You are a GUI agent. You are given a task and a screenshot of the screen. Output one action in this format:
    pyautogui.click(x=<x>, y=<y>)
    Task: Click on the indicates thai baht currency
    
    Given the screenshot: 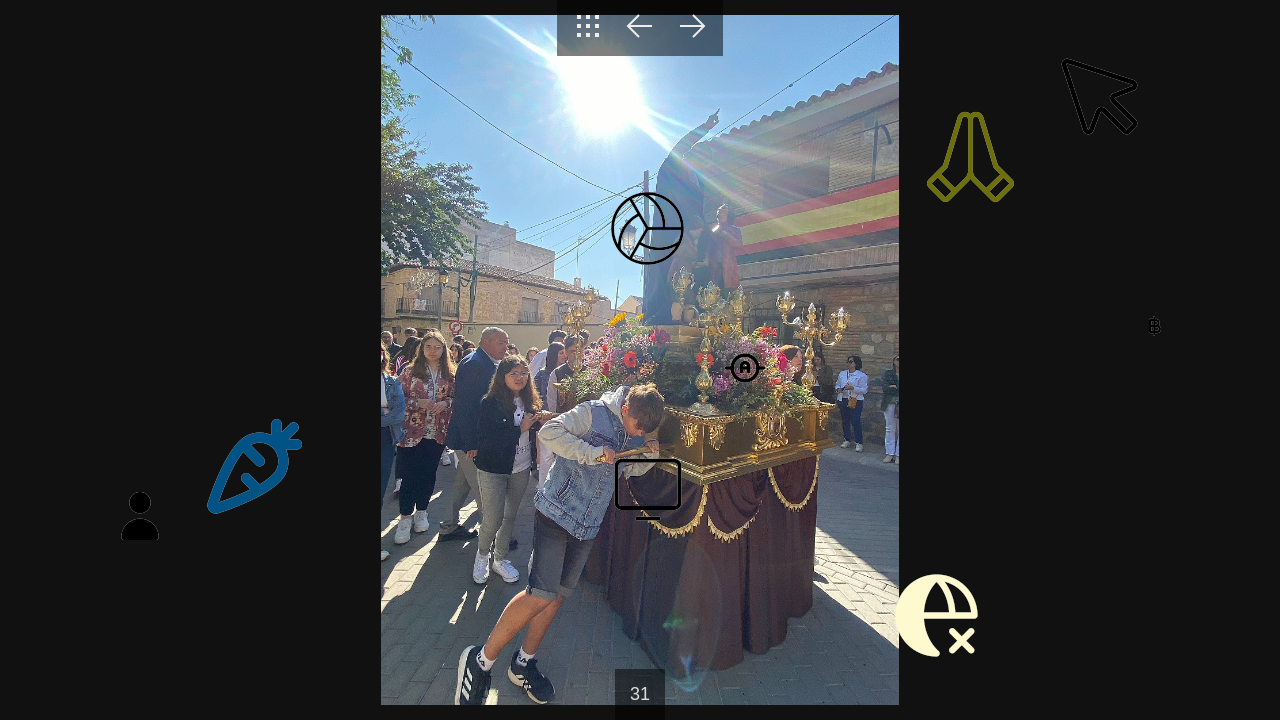 What is the action you would take?
    pyautogui.click(x=1155, y=326)
    